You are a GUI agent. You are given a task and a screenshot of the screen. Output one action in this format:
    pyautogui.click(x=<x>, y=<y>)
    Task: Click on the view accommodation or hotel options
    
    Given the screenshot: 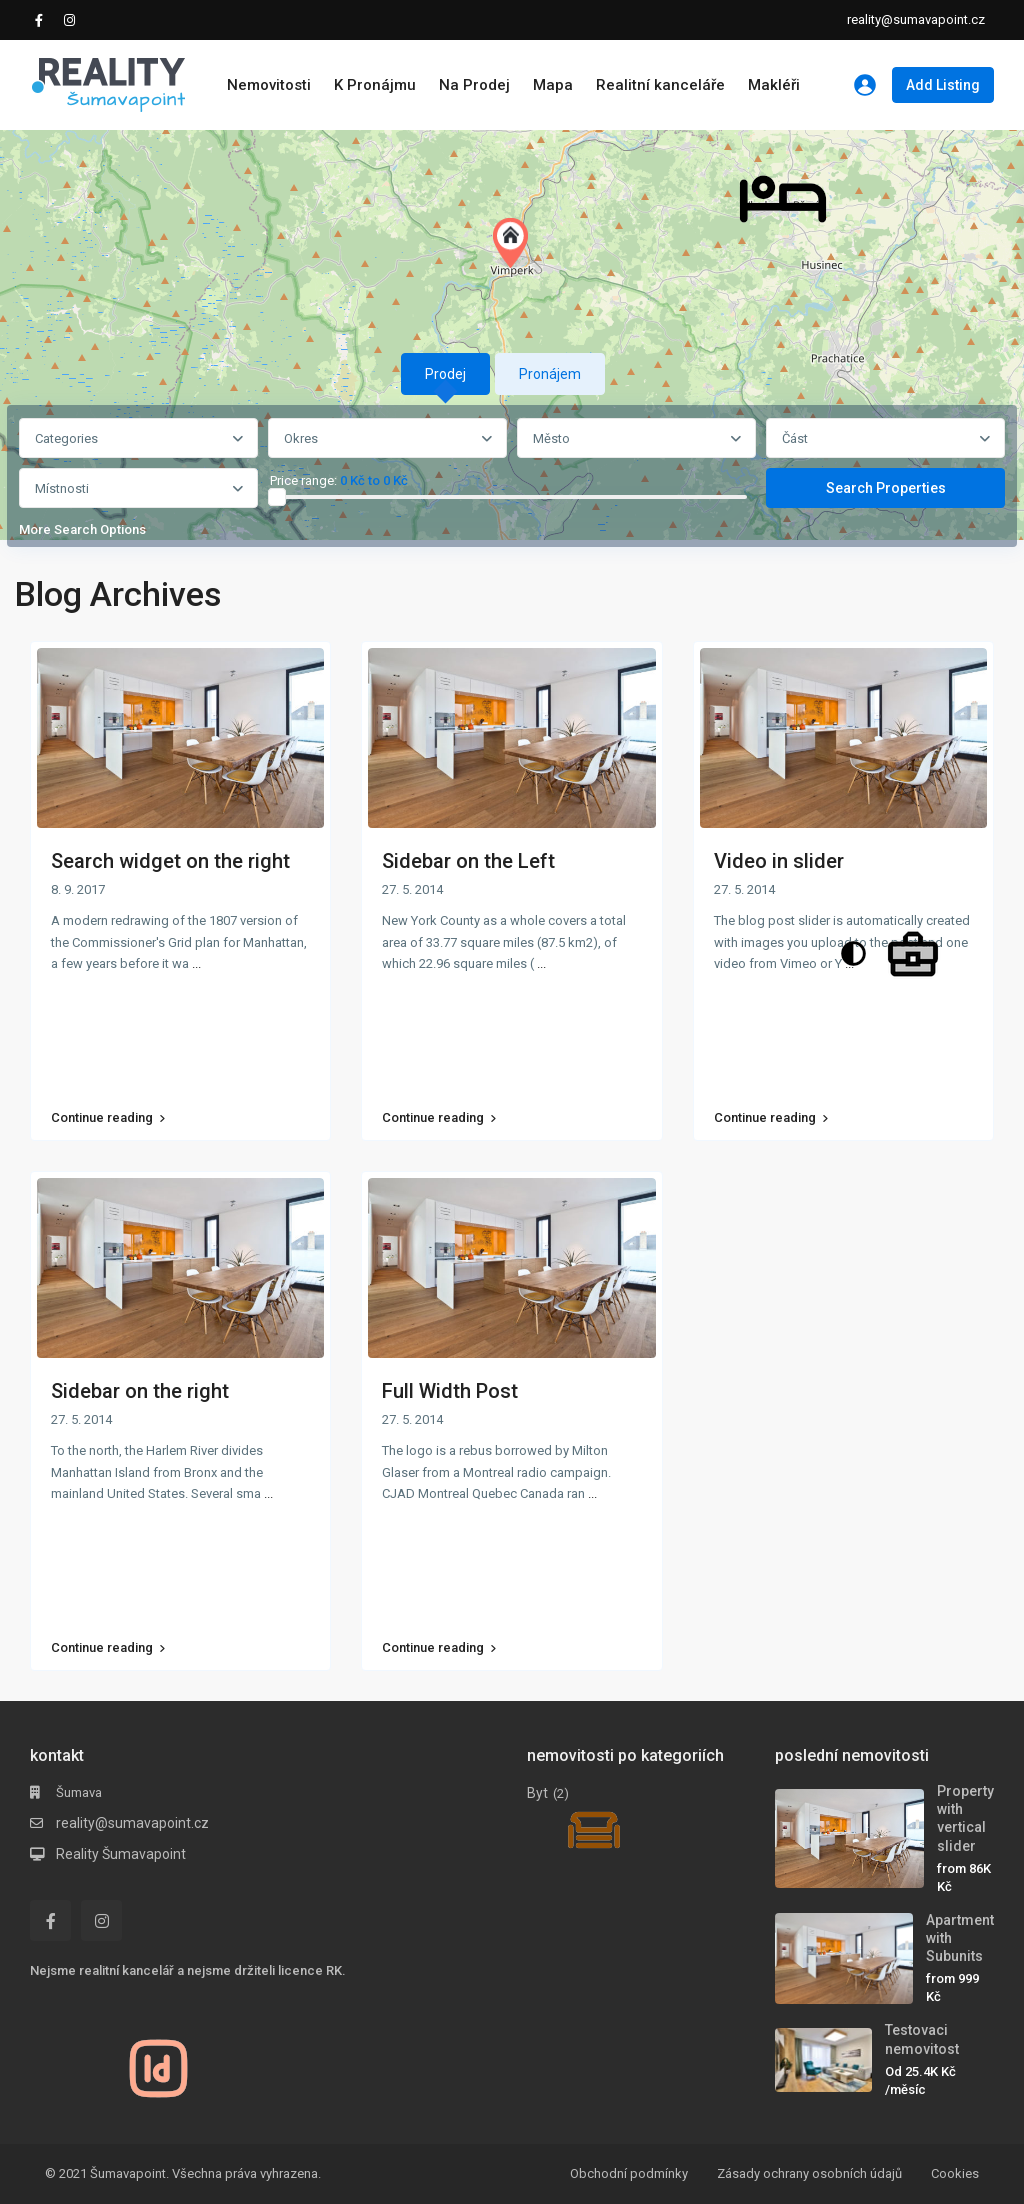 What is the action you would take?
    pyautogui.click(x=783, y=199)
    